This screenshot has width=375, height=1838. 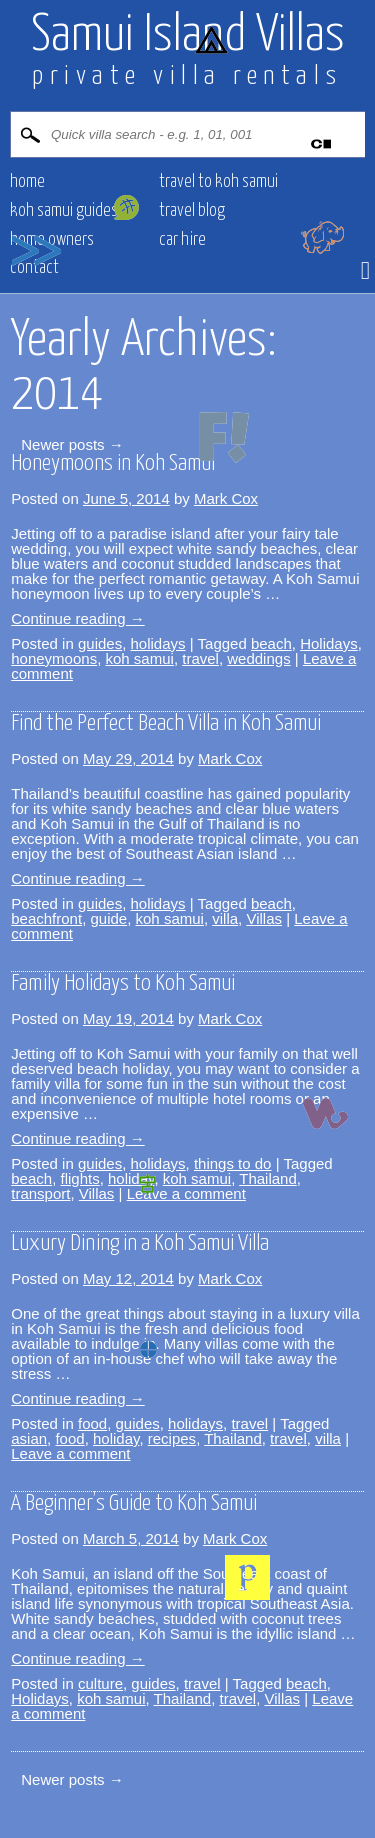 What do you see at coordinates (211, 40) in the screenshot?
I see `view camping or outdoor locations` at bounding box center [211, 40].